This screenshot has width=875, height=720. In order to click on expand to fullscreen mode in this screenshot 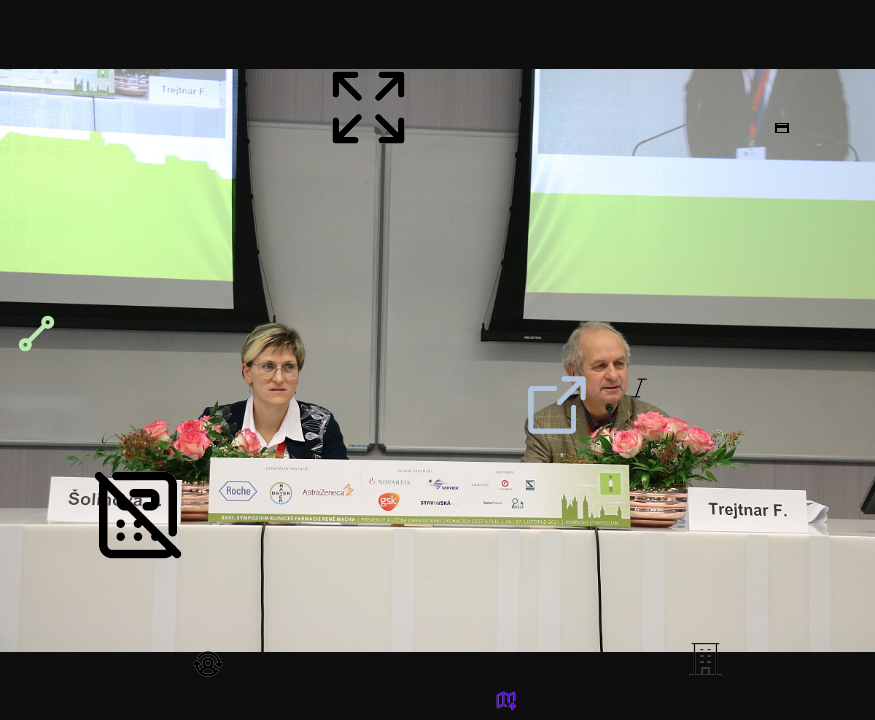, I will do `click(368, 107)`.